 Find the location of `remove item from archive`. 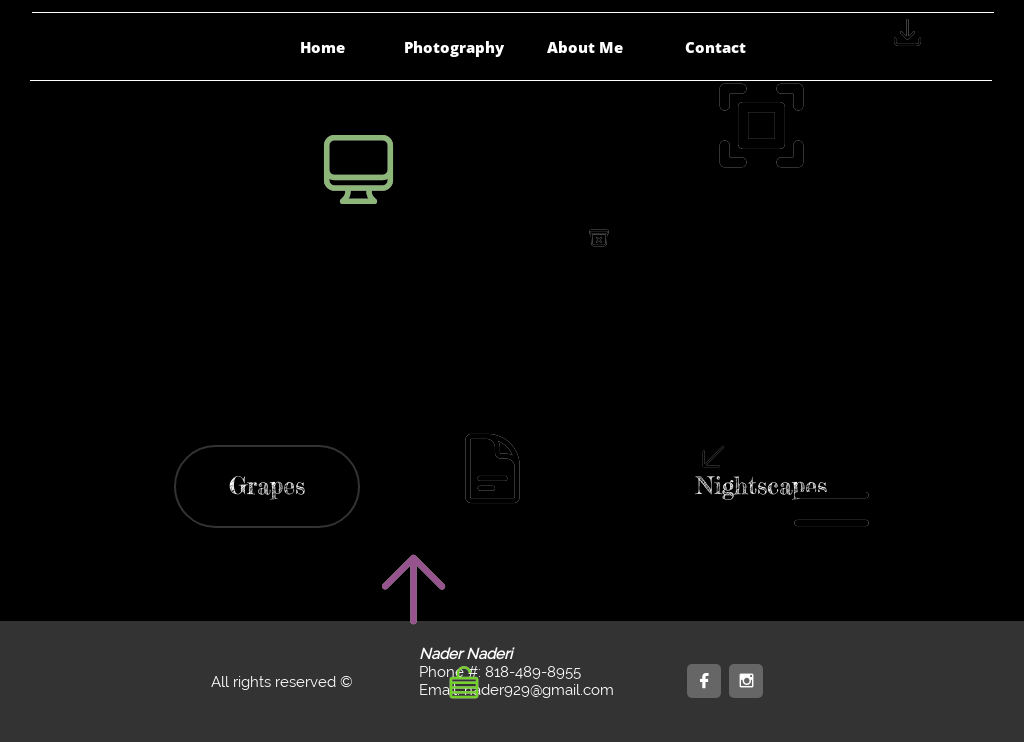

remove item from archive is located at coordinates (599, 238).